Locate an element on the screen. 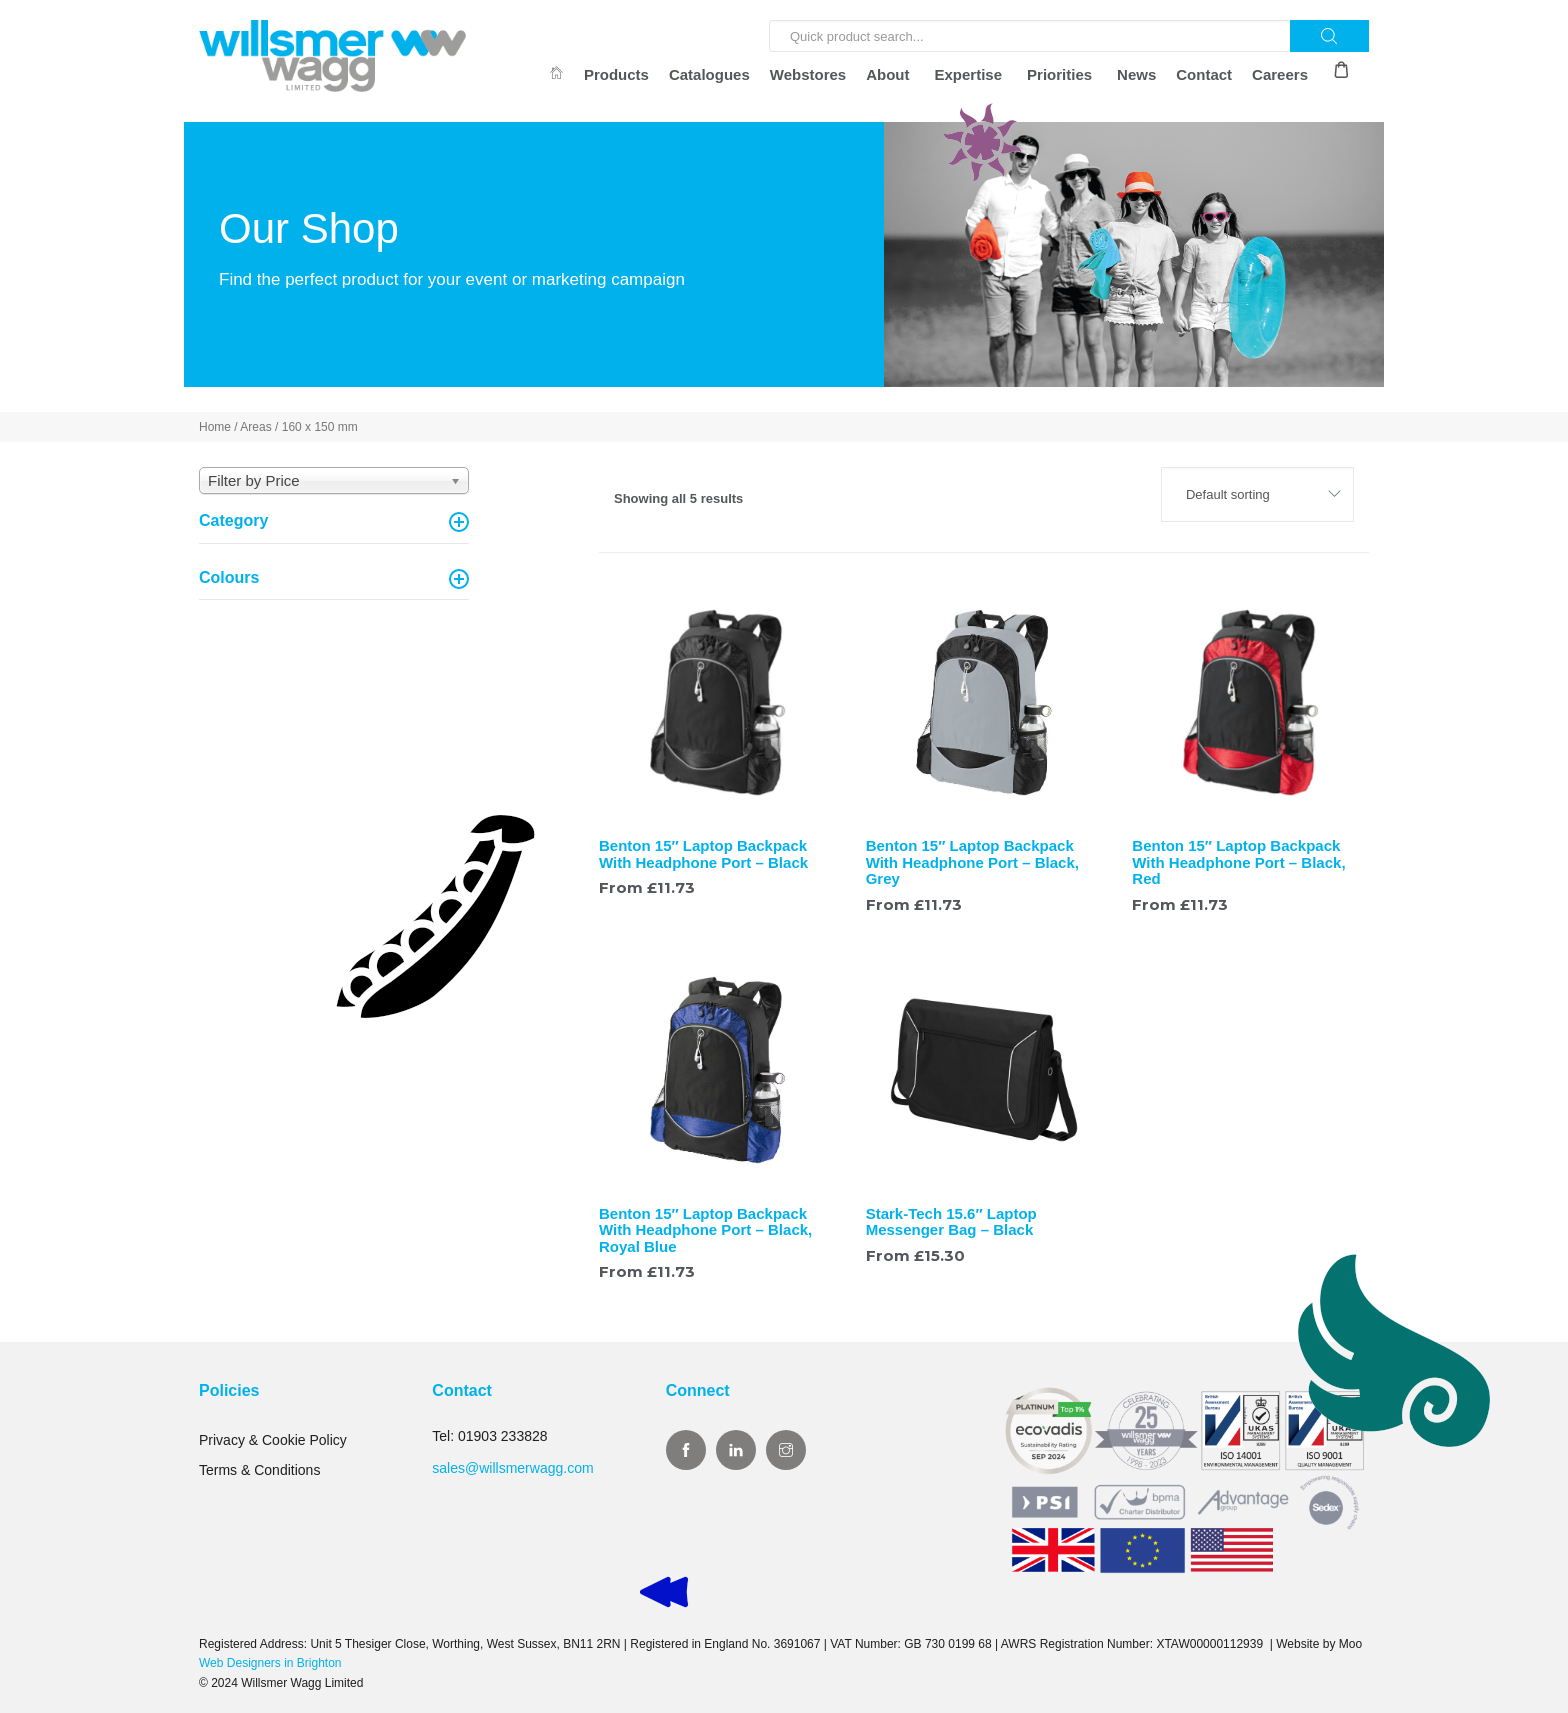 Image resolution: width=1568 pixels, height=1713 pixels. indicates wind or air element in gameplay is located at coordinates (1394, 1350).